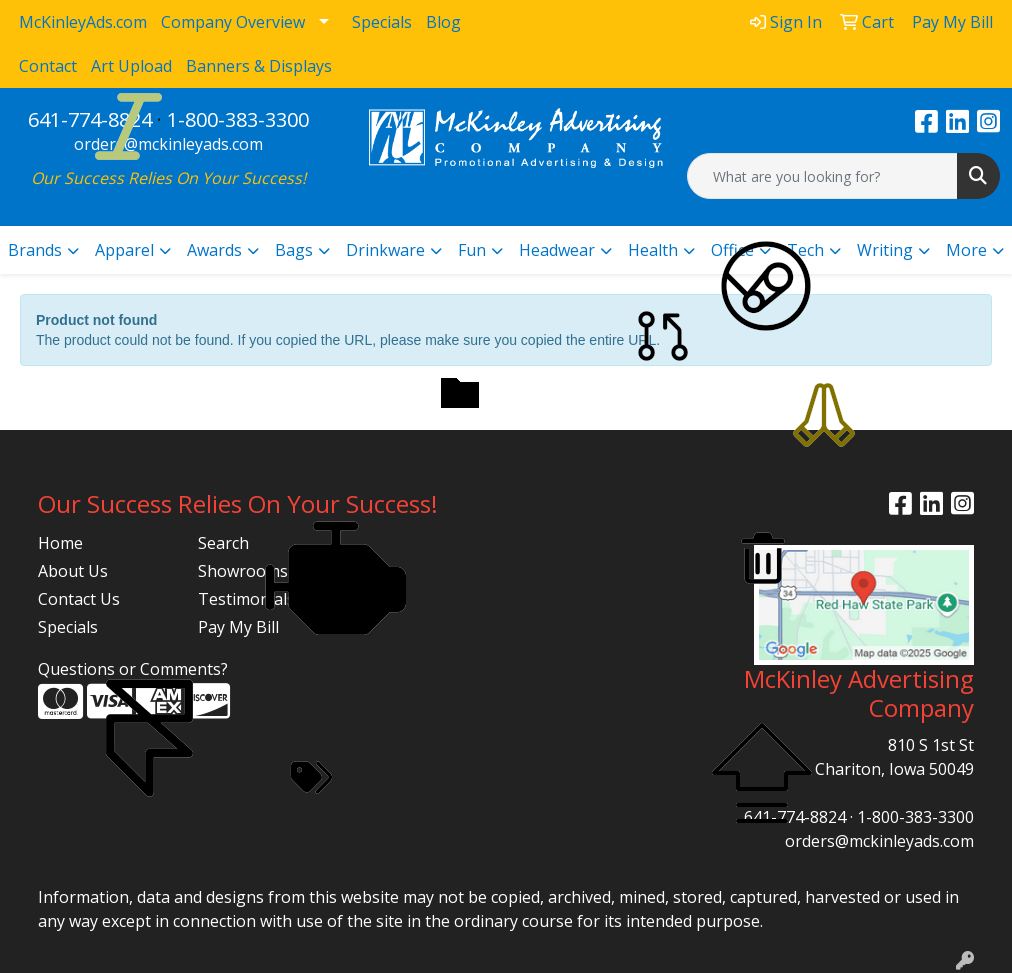 The width and height of the screenshot is (1012, 973). What do you see at coordinates (460, 393) in the screenshot?
I see `access your files and documents` at bounding box center [460, 393].